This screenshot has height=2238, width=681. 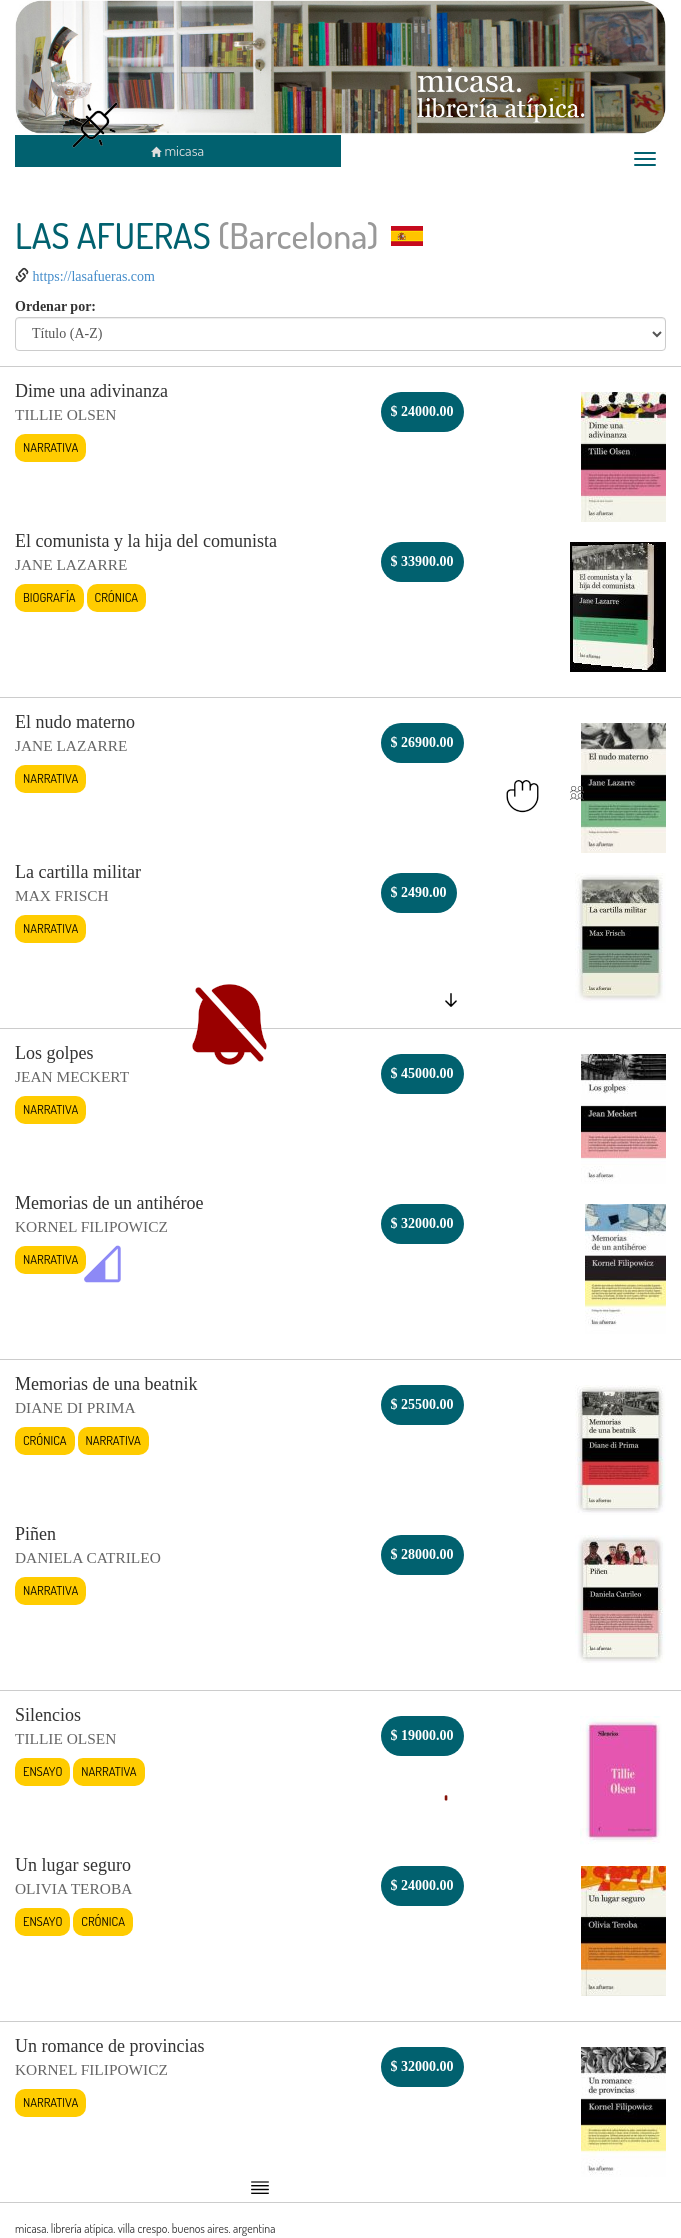 I want to click on indicates medium cellular signal strength, so click(x=105, y=1265).